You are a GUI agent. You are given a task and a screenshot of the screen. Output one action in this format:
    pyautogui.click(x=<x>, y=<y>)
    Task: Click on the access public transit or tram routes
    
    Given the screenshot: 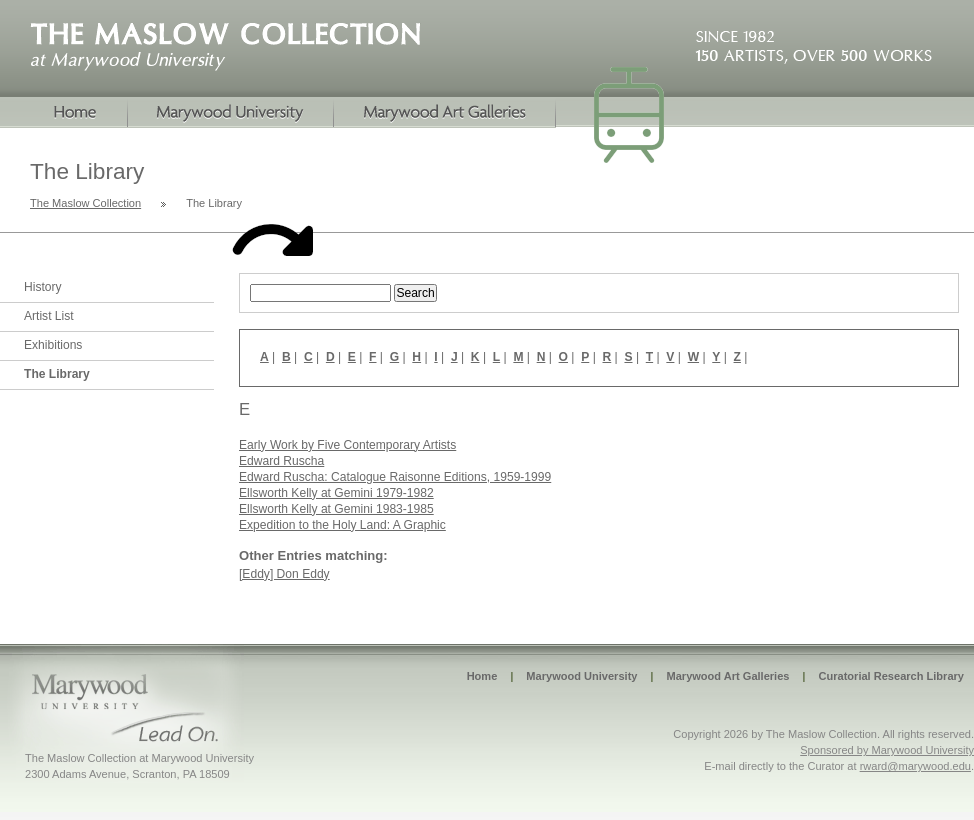 What is the action you would take?
    pyautogui.click(x=629, y=115)
    